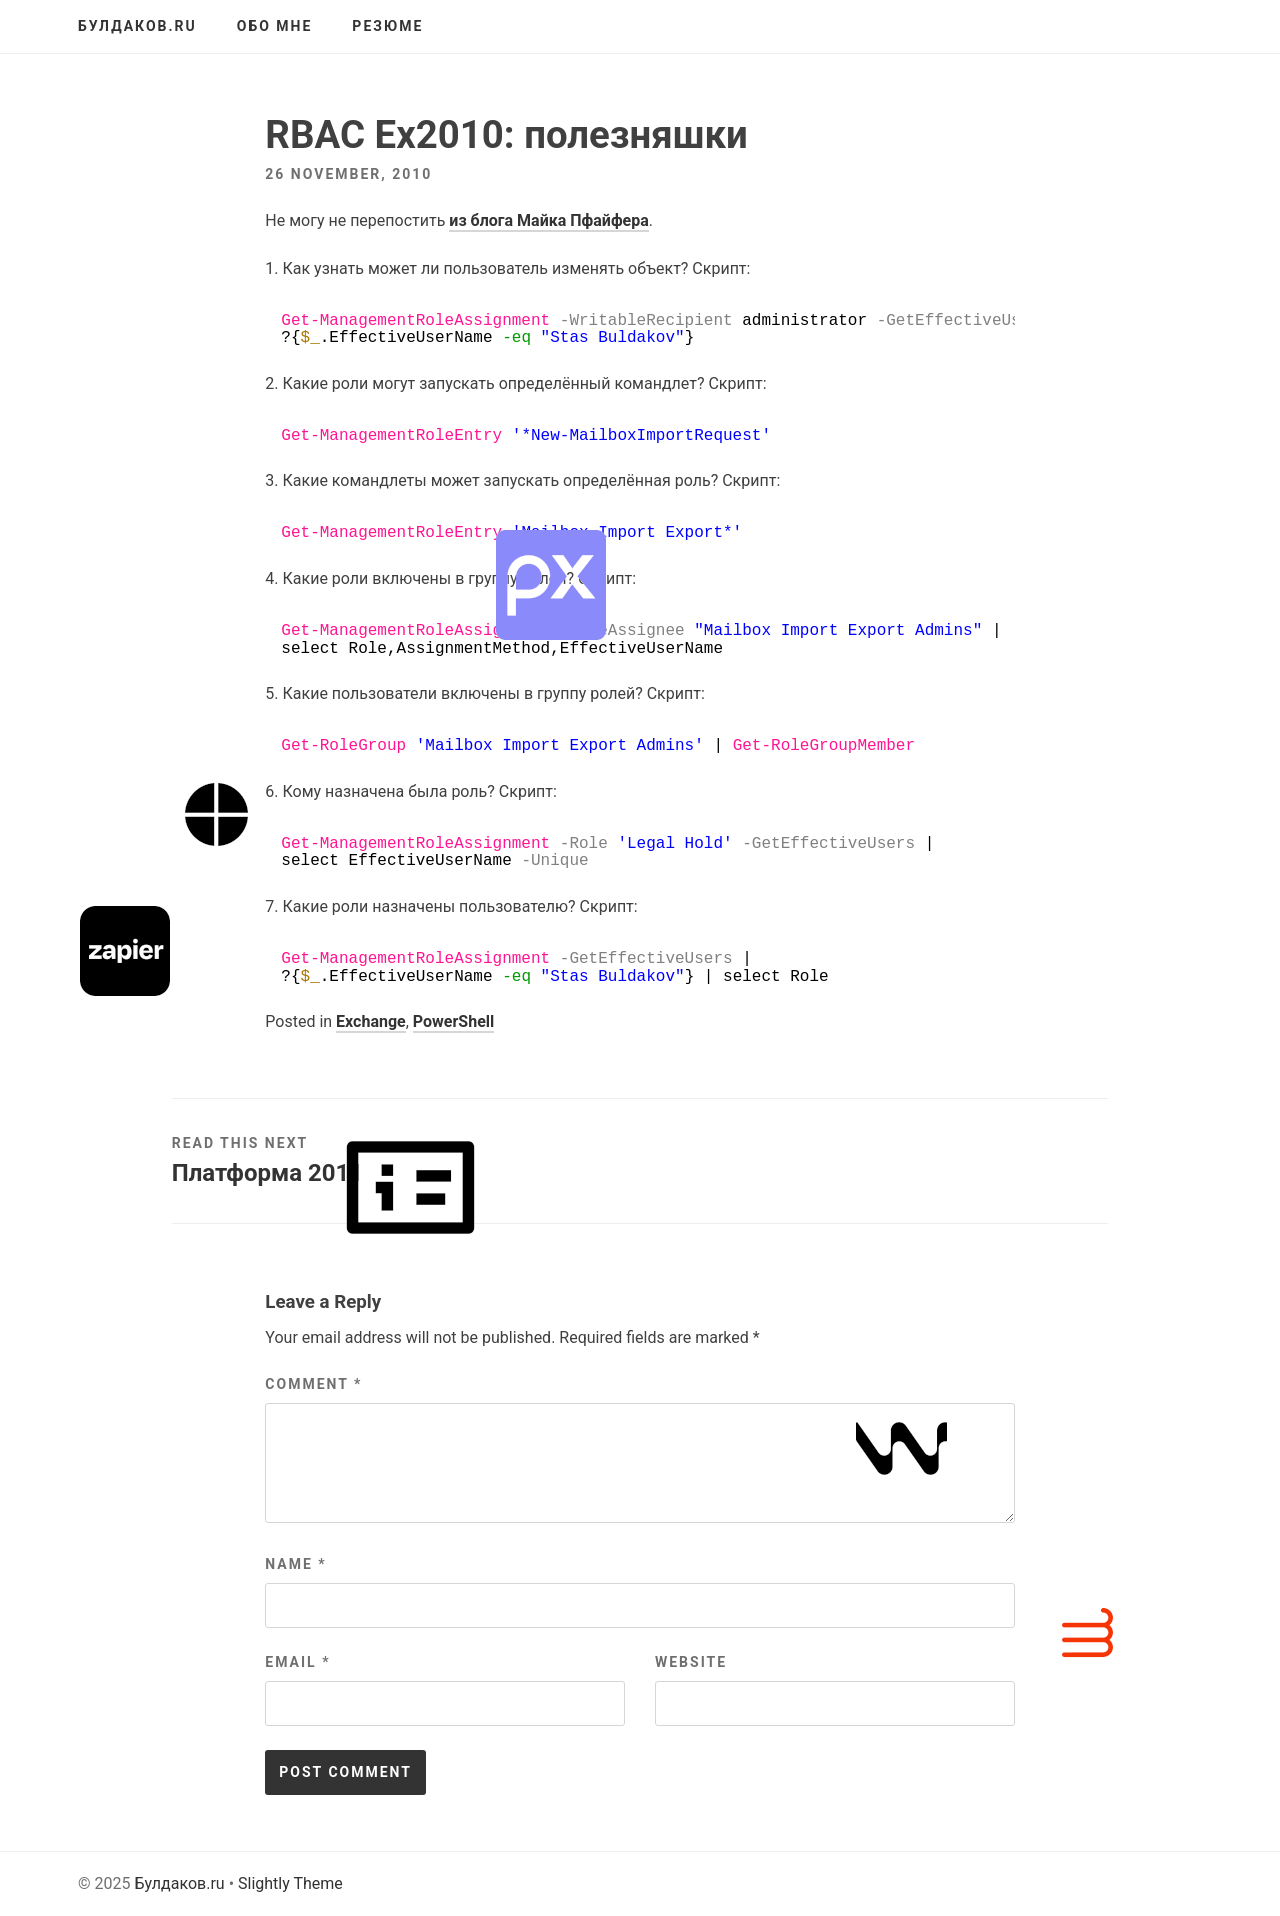 The image size is (1280, 1916). I want to click on quarto publishing system logo, so click(216, 814).